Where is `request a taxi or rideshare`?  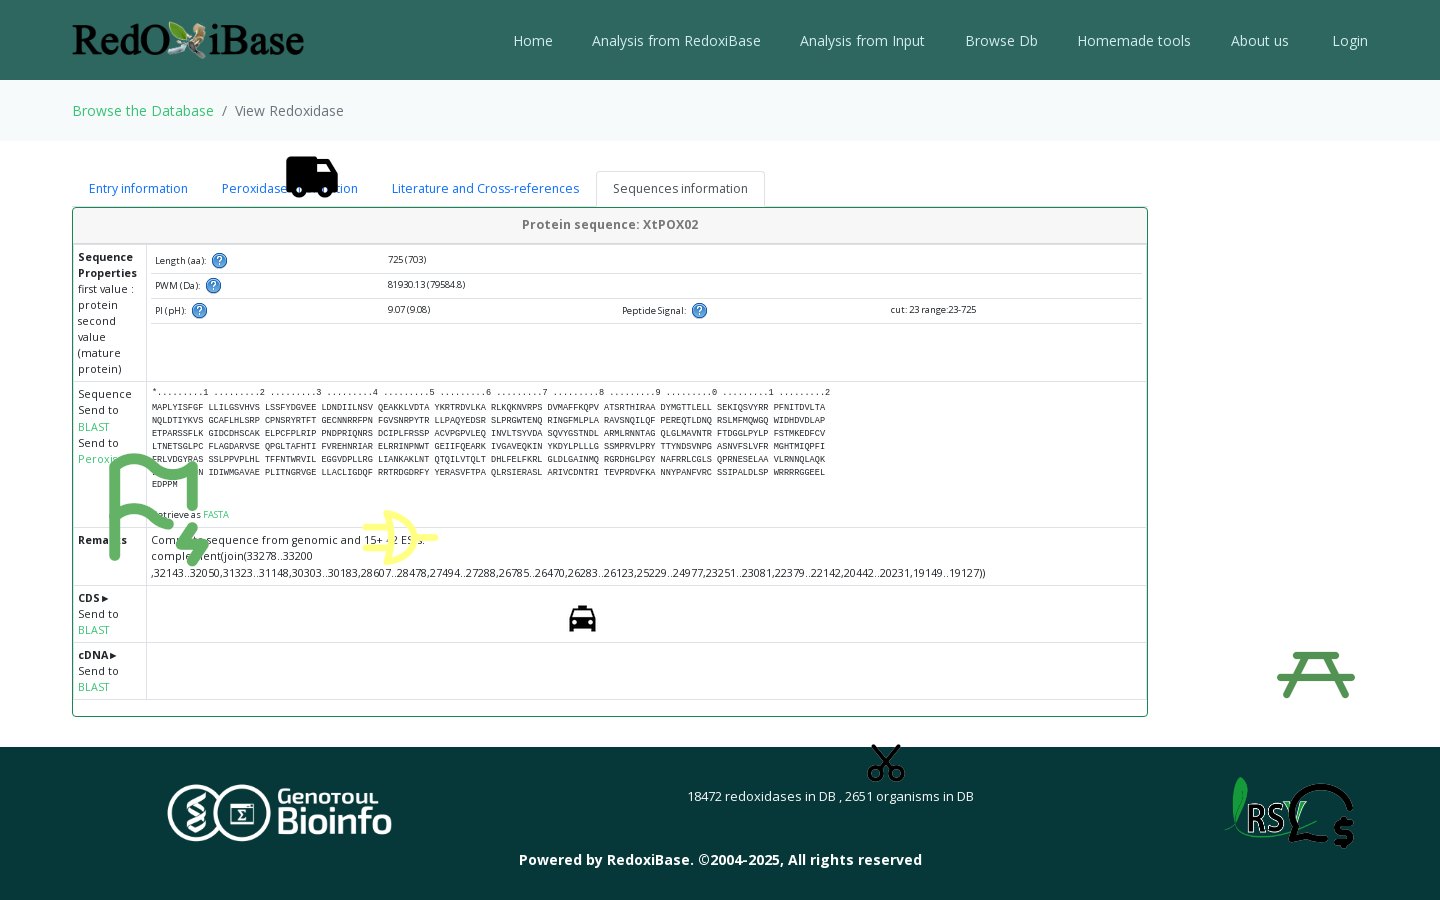 request a taxi or rideshare is located at coordinates (582, 618).